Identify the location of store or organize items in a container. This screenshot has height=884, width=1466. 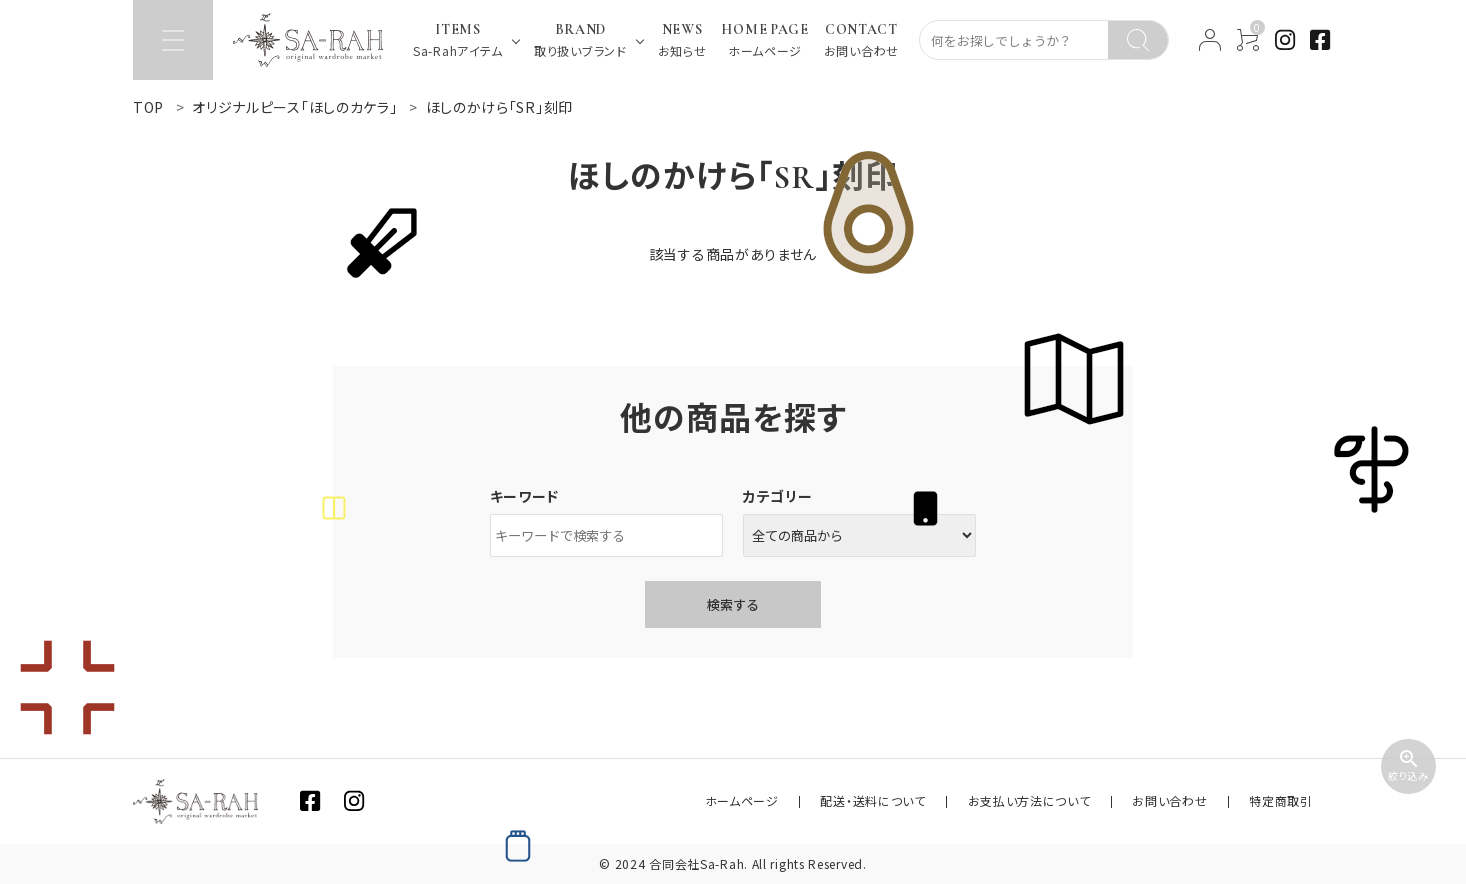
(518, 846).